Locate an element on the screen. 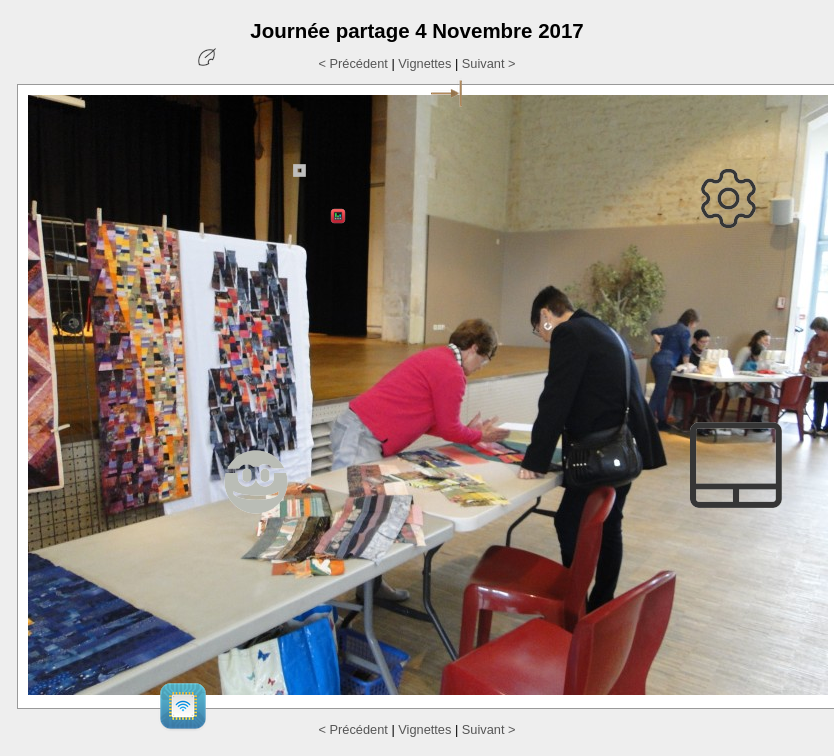 This screenshot has width=834, height=756. open carla audio plugin host is located at coordinates (338, 216).